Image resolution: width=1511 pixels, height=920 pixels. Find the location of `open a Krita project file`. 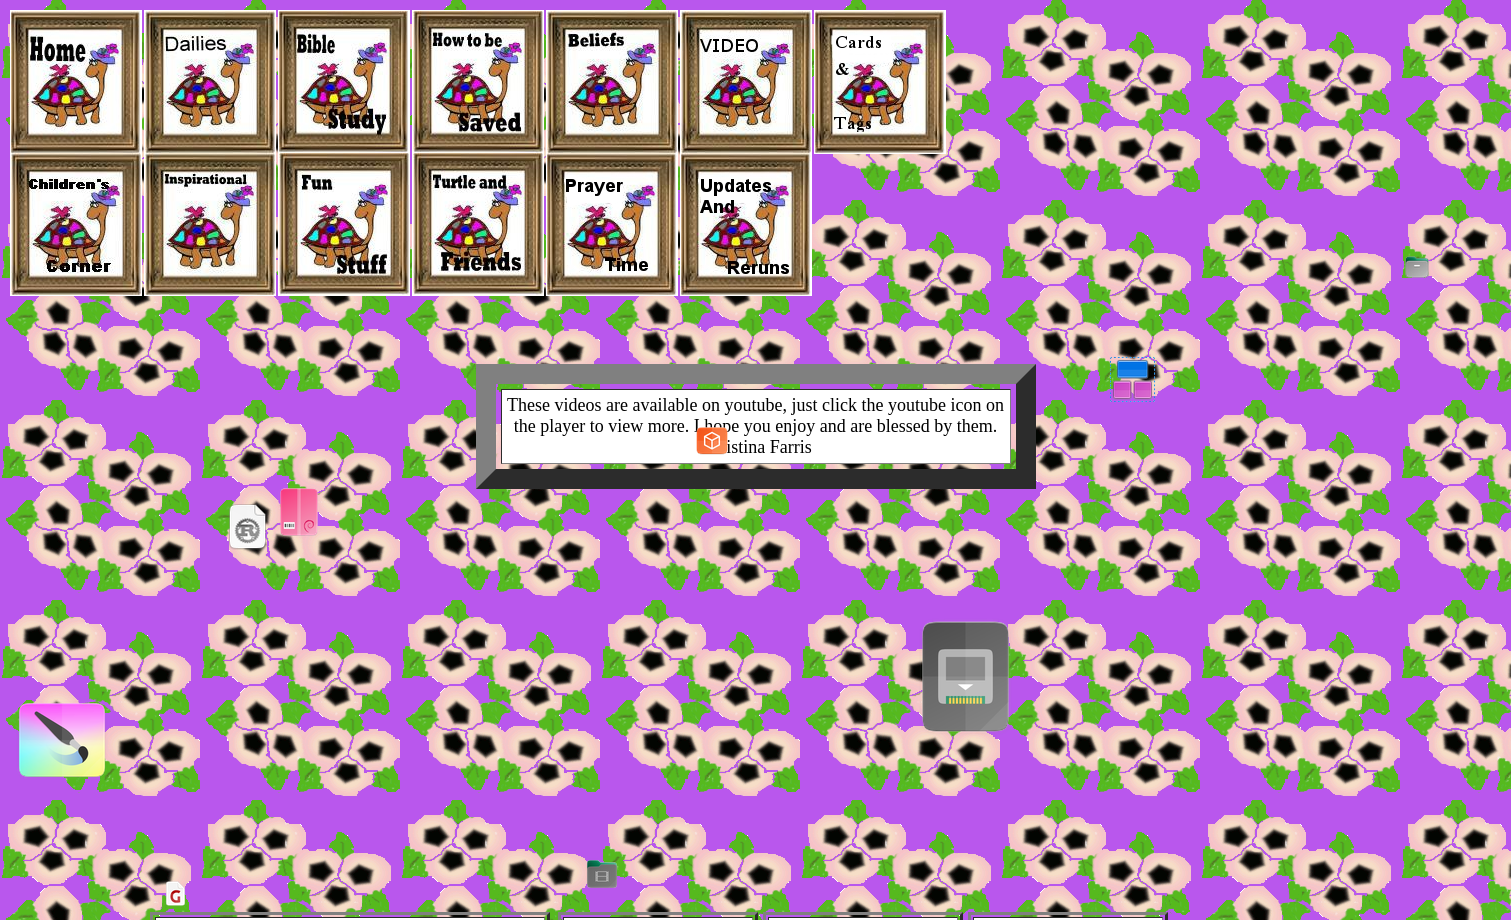

open a Krita project file is located at coordinates (62, 737).